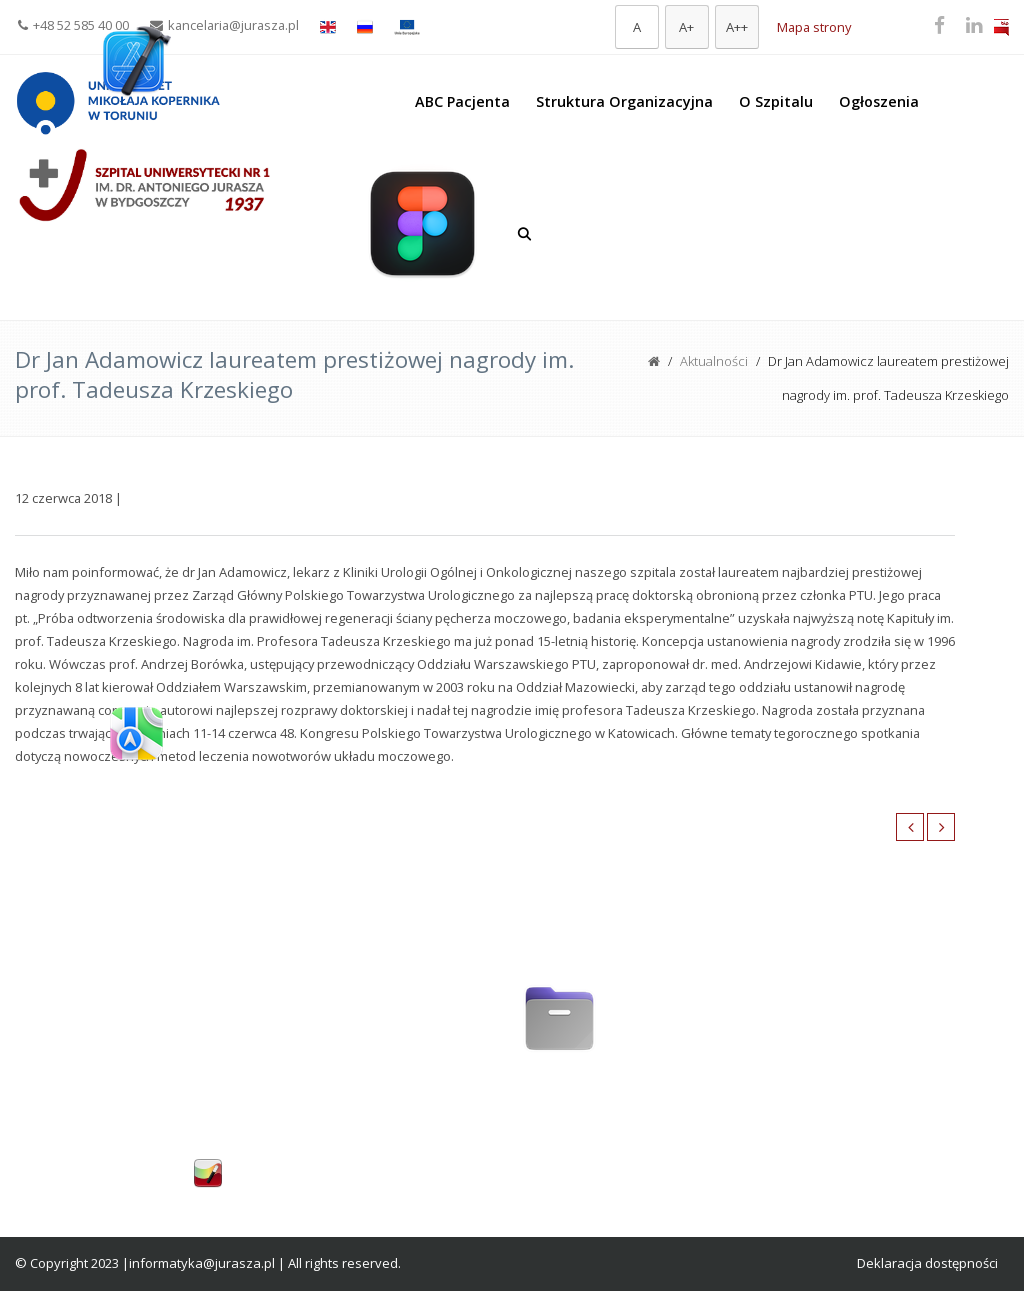 The width and height of the screenshot is (1024, 1291). I want to click on open Figma design application, so click(422, 223).